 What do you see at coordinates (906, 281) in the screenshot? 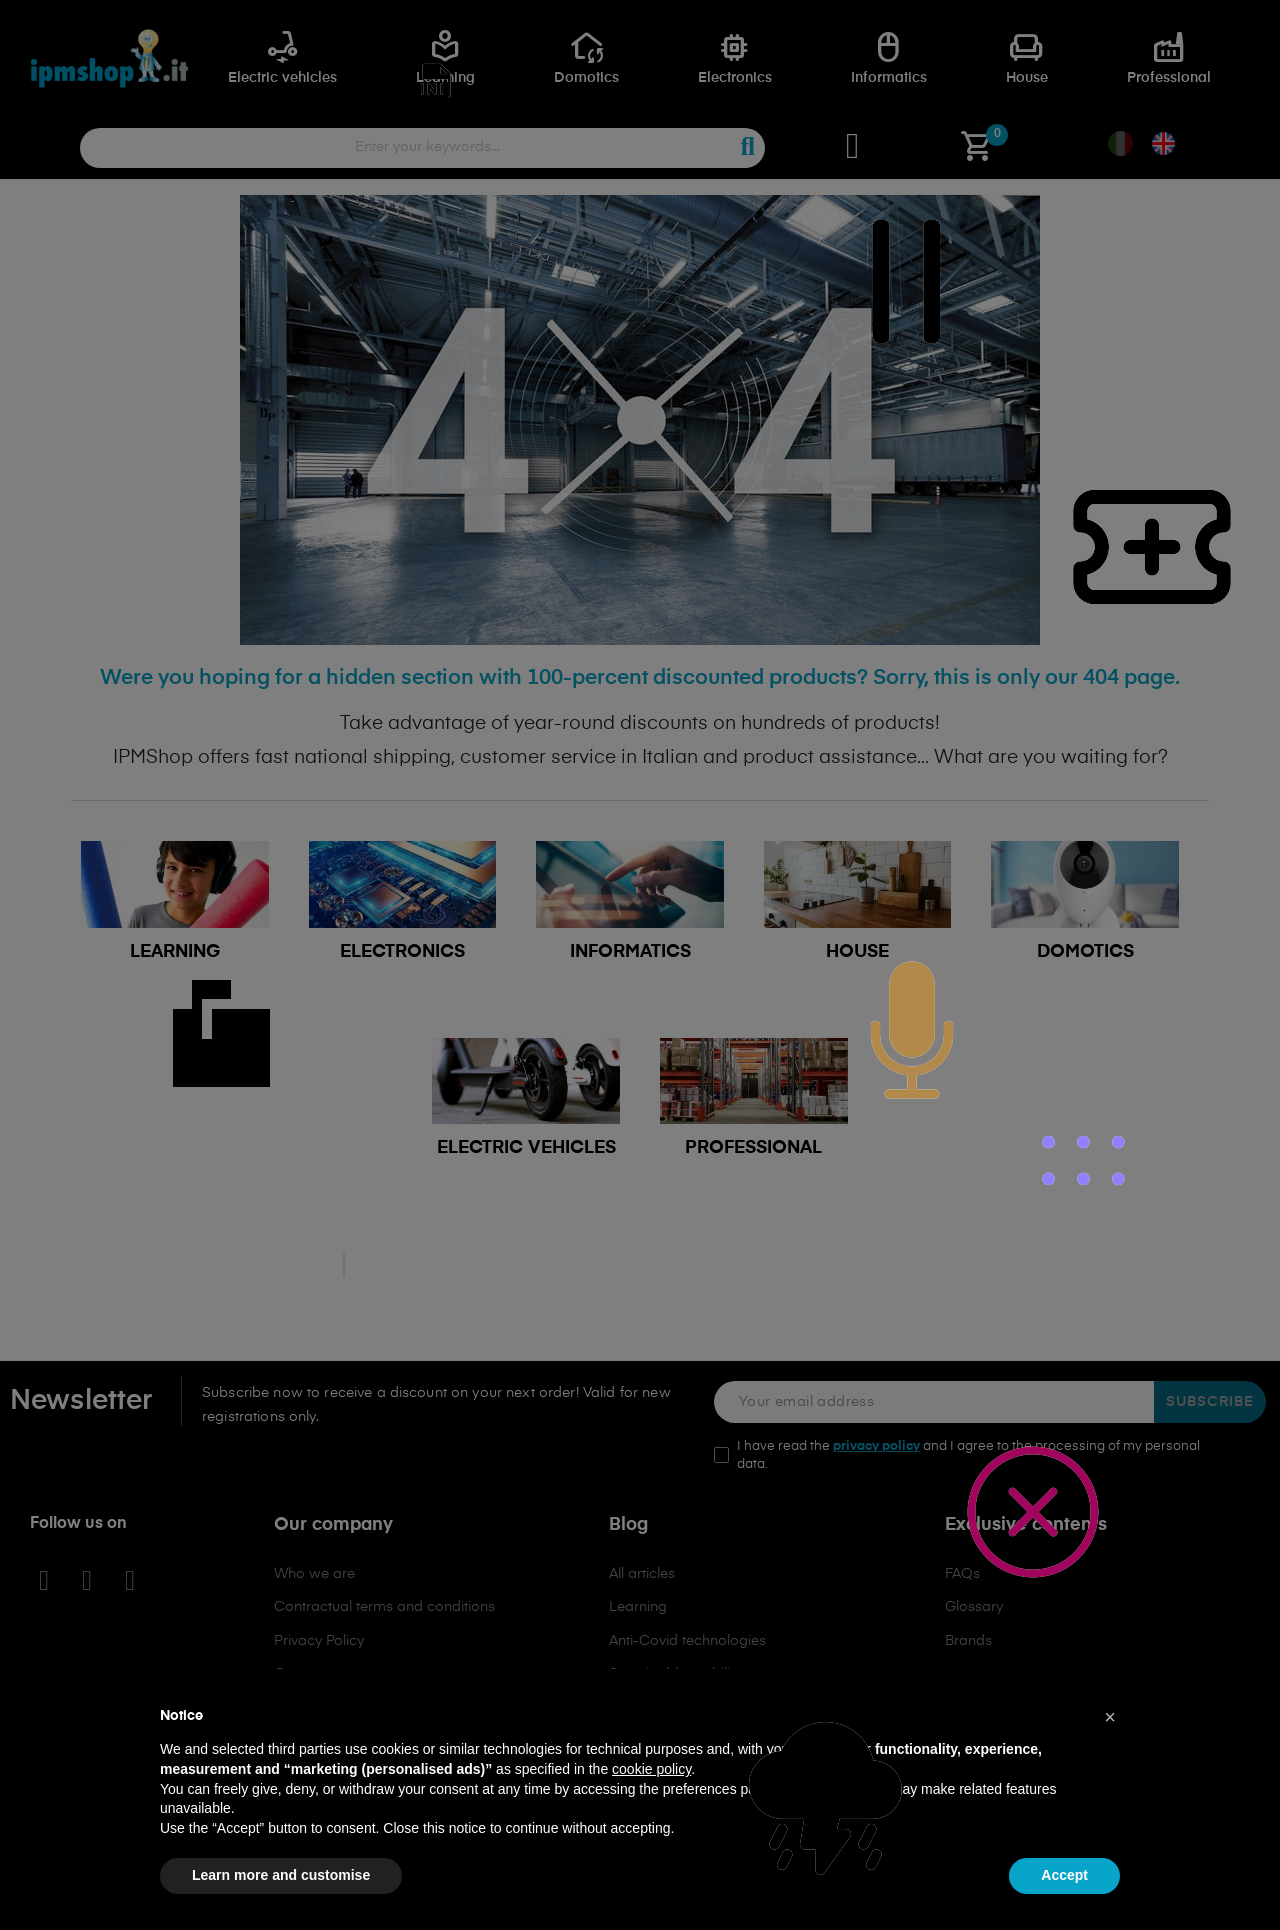
I see `pause media playback` at bounding box center [906, 281].